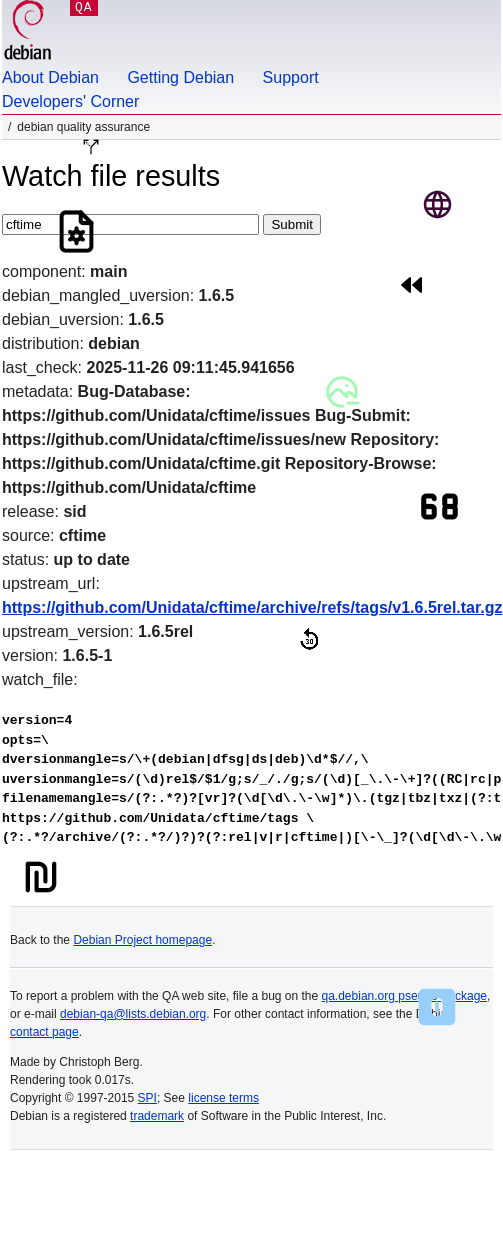 The height and width of the screenshot is (1258, 503). Describe the element at coordinates (309, 639) in the screenshot. I see `rewind 30 seconds` at that location.